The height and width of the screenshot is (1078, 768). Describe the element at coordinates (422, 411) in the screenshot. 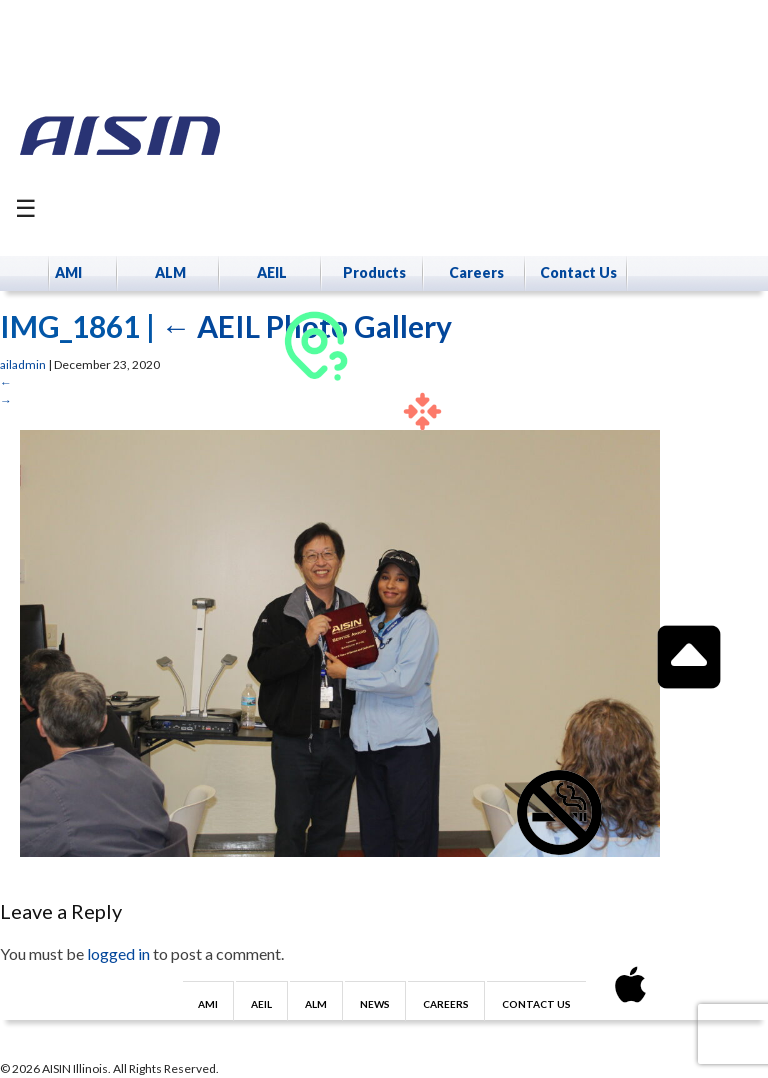

I see `center or focus on a specific point` at that location.